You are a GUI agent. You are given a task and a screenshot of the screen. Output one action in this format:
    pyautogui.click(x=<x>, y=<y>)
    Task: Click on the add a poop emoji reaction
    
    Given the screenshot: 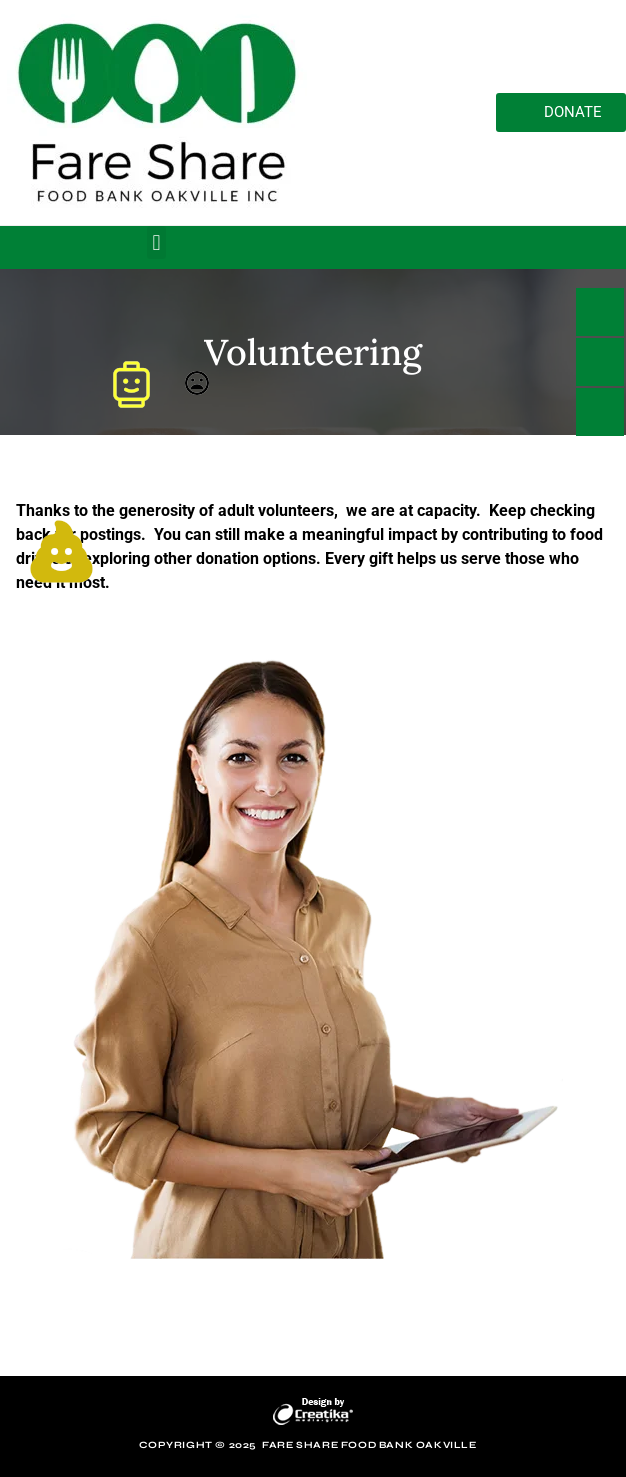 What is the action you would take?
    pyautogui.click(x=61, y=551)
    